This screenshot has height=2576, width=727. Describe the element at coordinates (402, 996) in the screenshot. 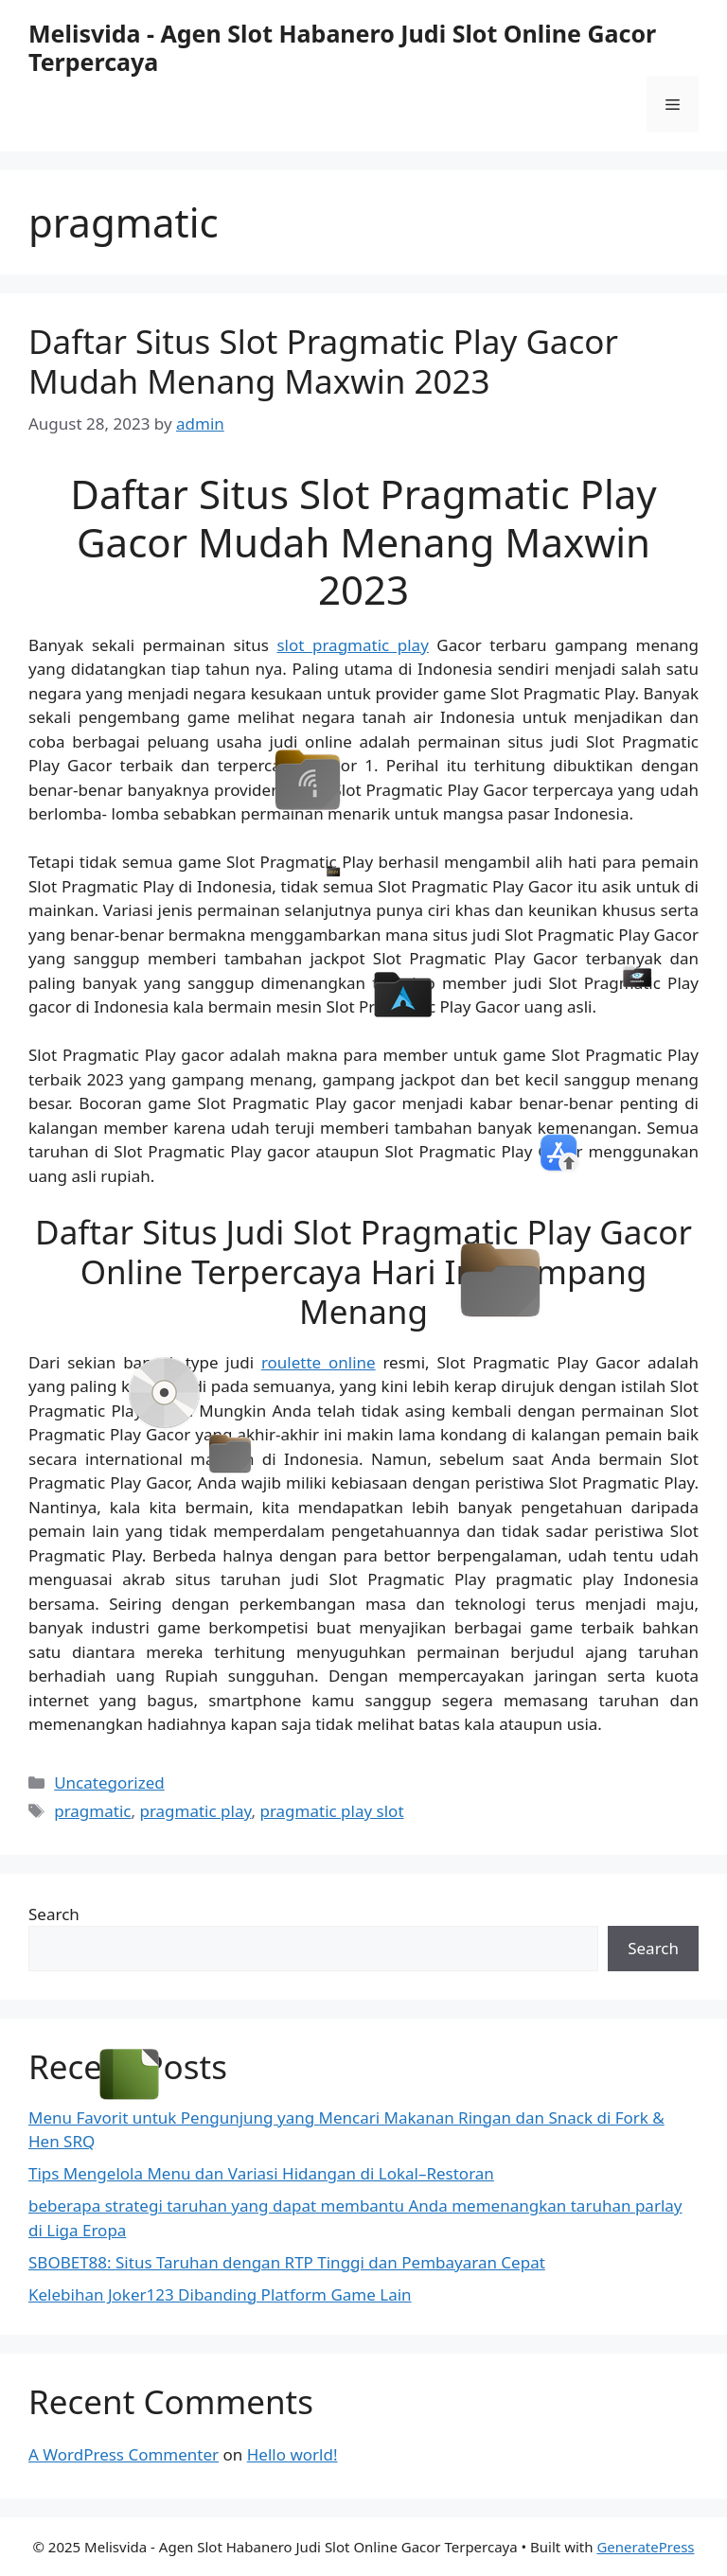

I see `folder containing arch linux files or configurations` at that location.